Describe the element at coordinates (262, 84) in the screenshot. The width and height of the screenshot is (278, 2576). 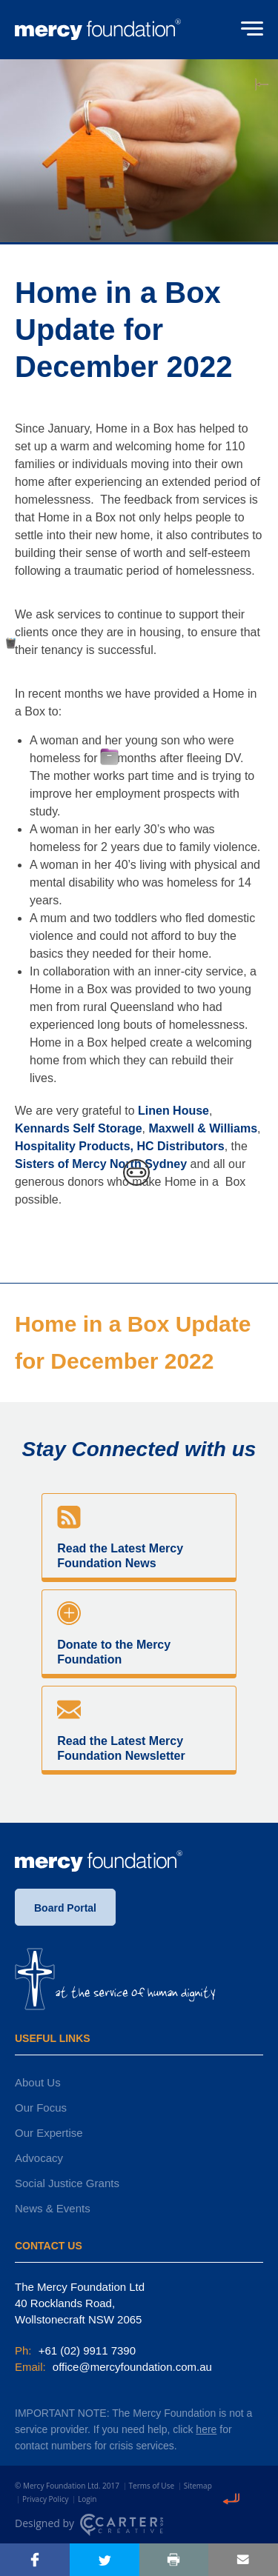
I see `go to the first item in a list or sequence` at that location.